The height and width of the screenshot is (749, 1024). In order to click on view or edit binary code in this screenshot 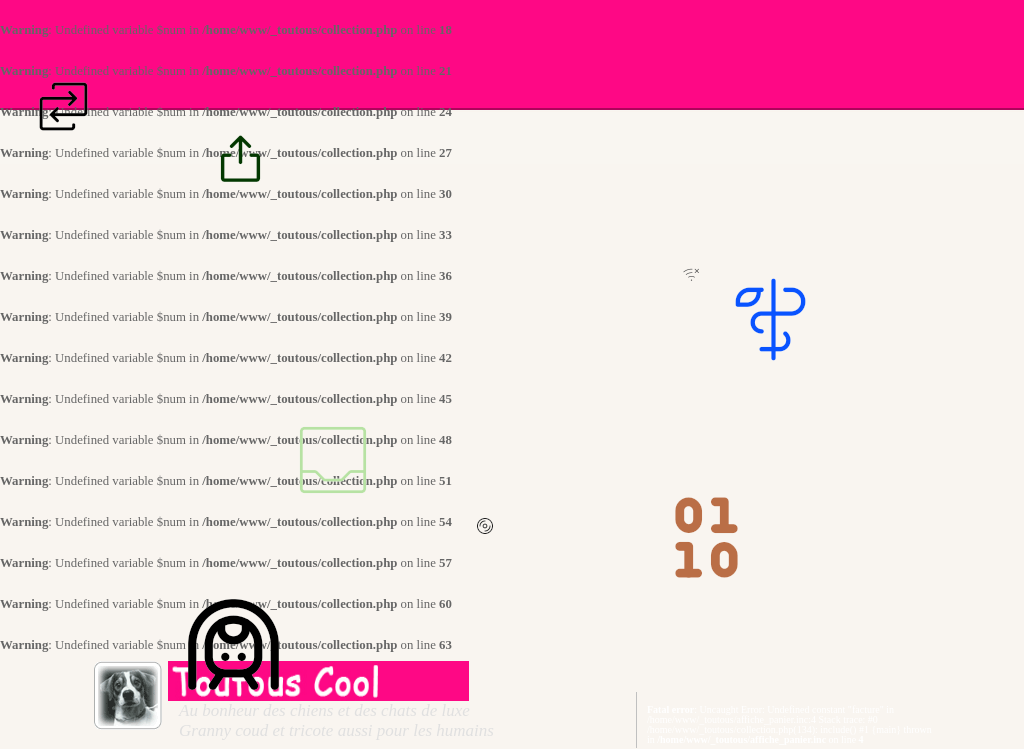, I will do `click(706, 537)`.